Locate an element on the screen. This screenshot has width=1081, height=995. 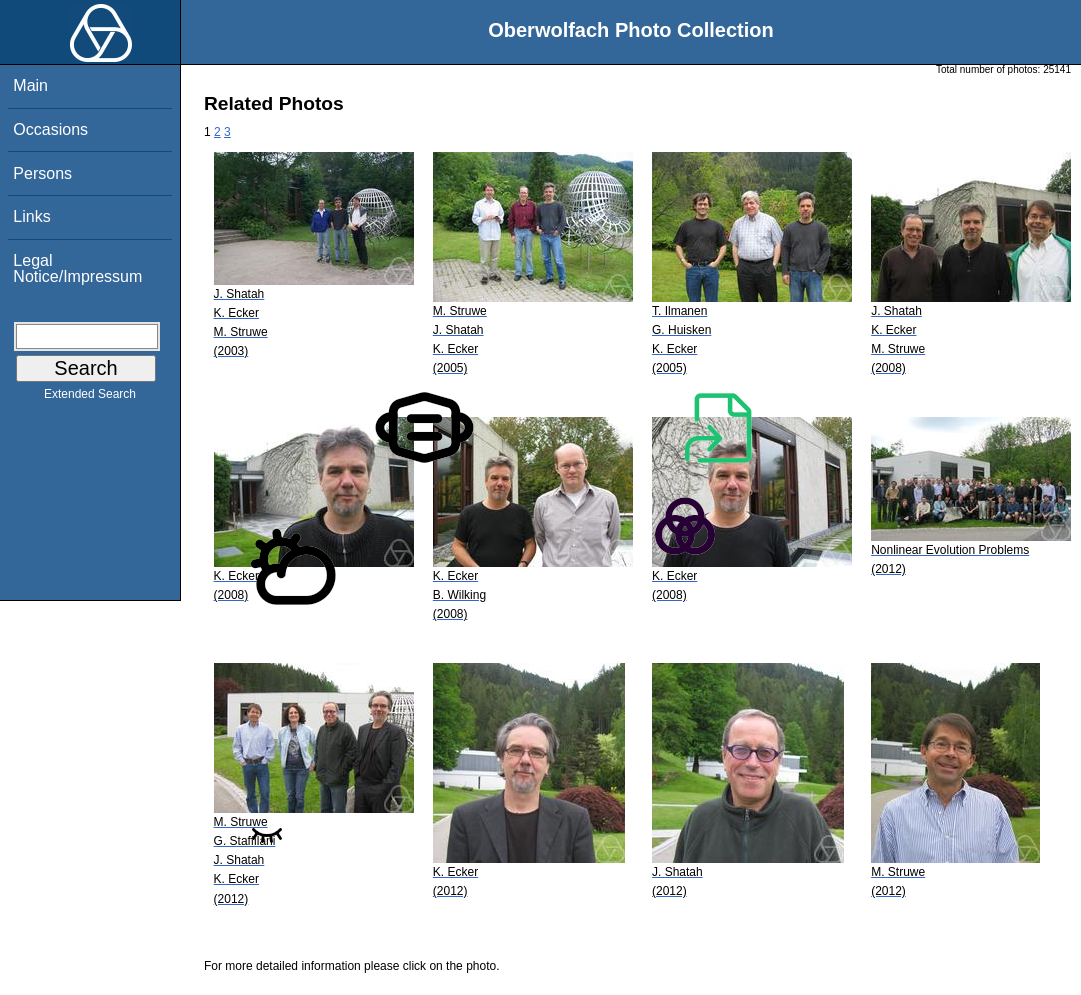
open a linked or referenced file is located at coordinates (723, 428).